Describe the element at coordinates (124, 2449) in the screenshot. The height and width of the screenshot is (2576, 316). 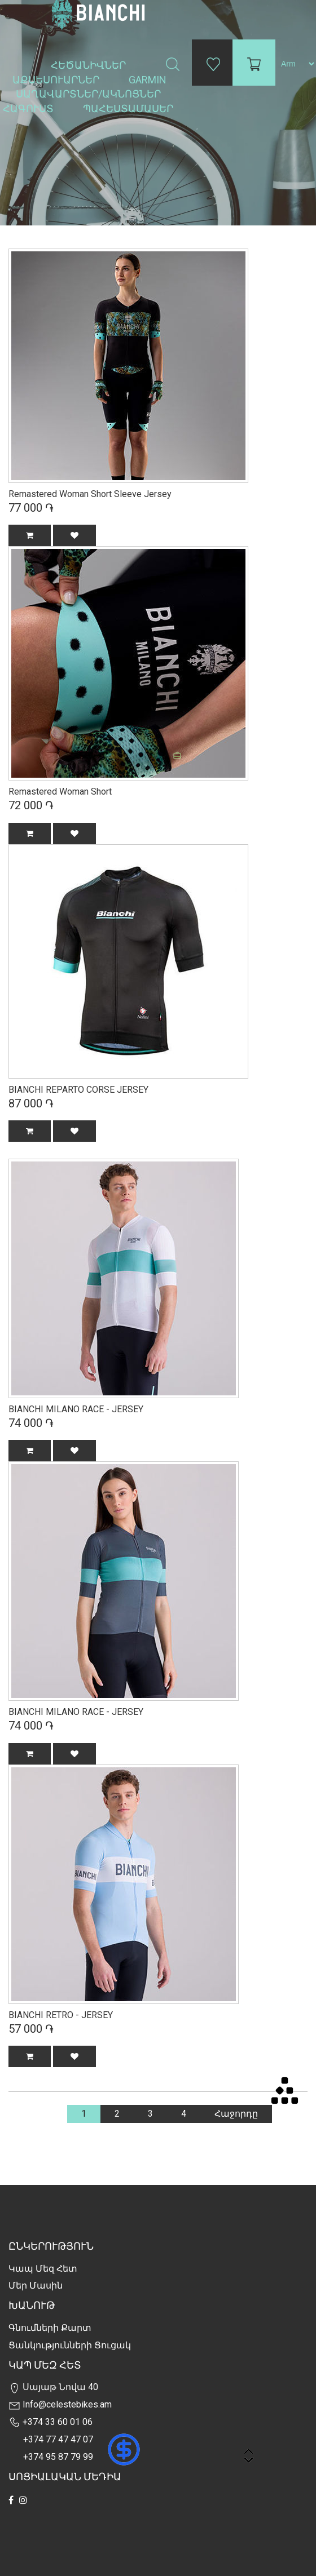
I see `view account balance or payment options` at that location.